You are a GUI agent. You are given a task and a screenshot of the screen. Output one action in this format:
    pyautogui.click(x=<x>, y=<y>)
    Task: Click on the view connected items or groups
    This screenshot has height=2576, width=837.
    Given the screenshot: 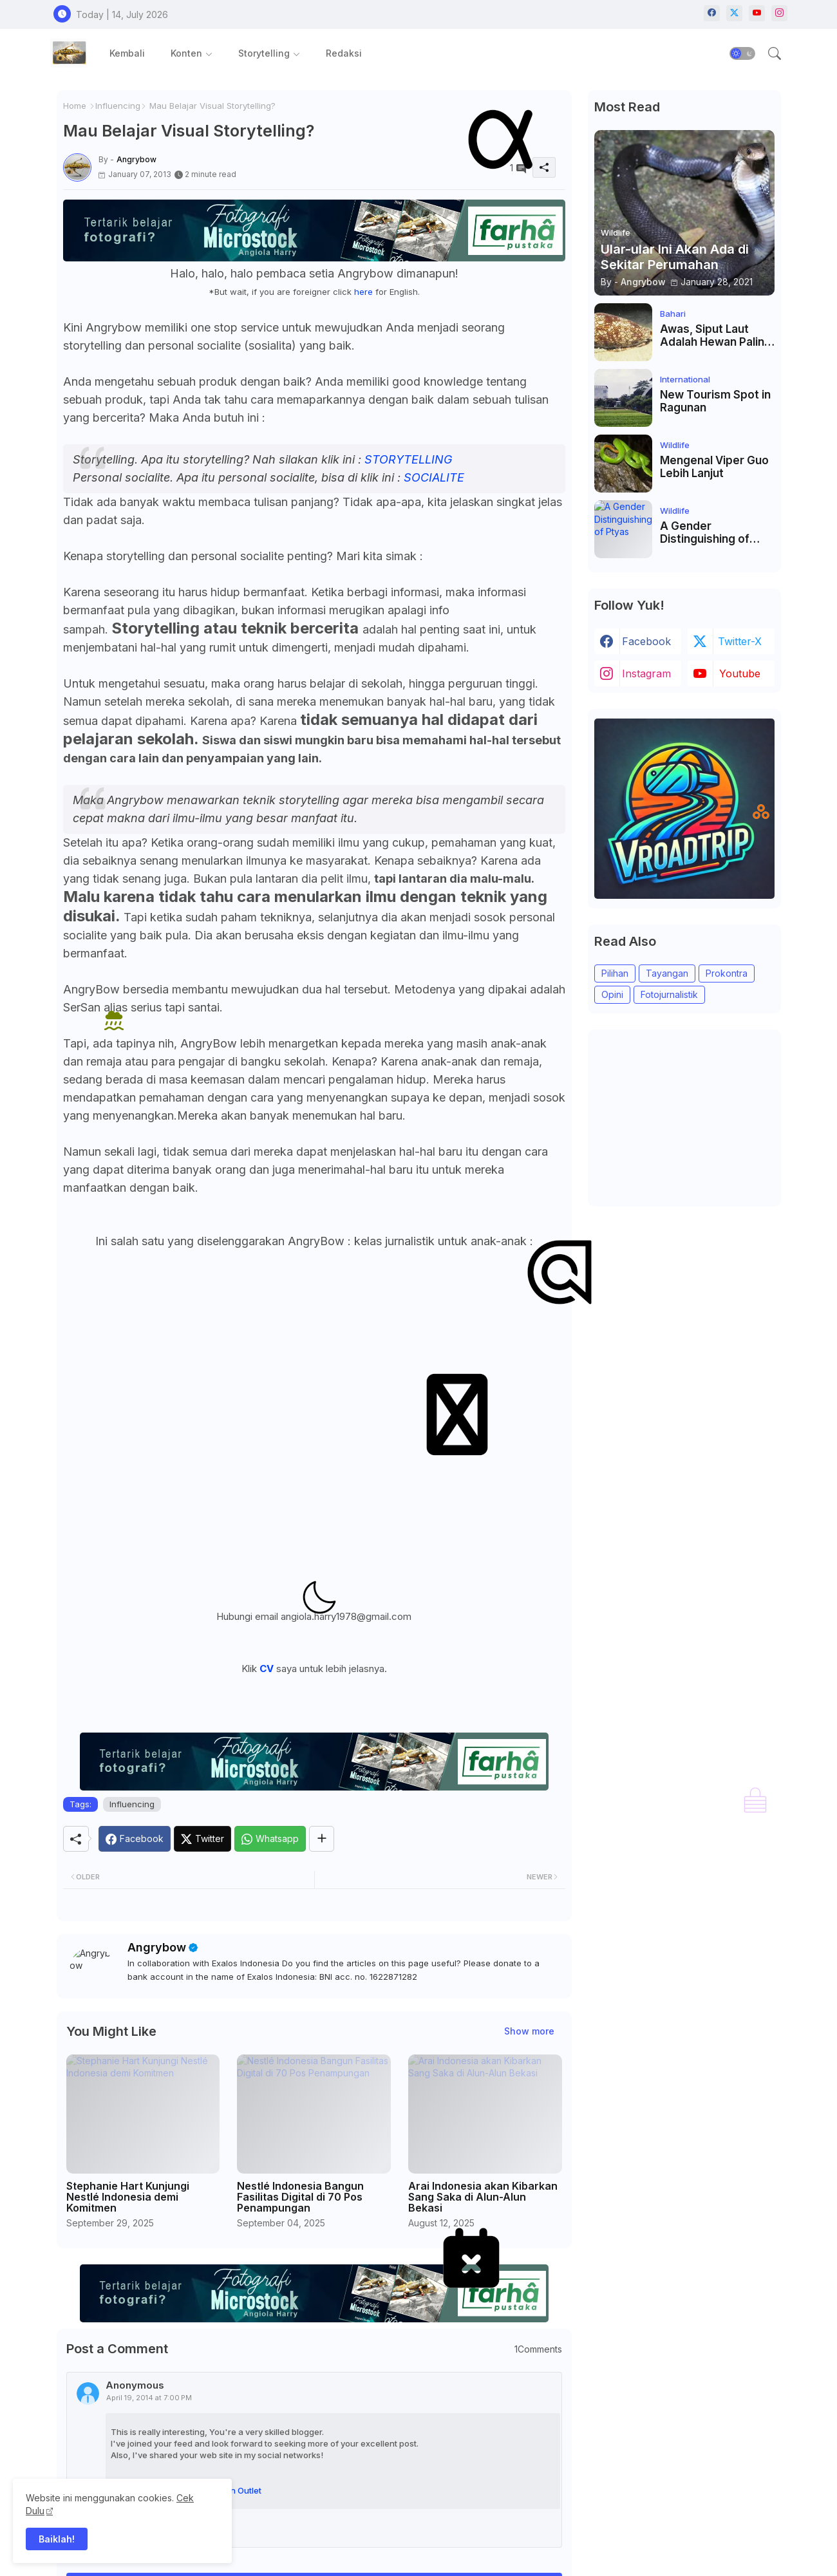 What is the action you would take?
    pyautogui.click(x=761, y=812)
    